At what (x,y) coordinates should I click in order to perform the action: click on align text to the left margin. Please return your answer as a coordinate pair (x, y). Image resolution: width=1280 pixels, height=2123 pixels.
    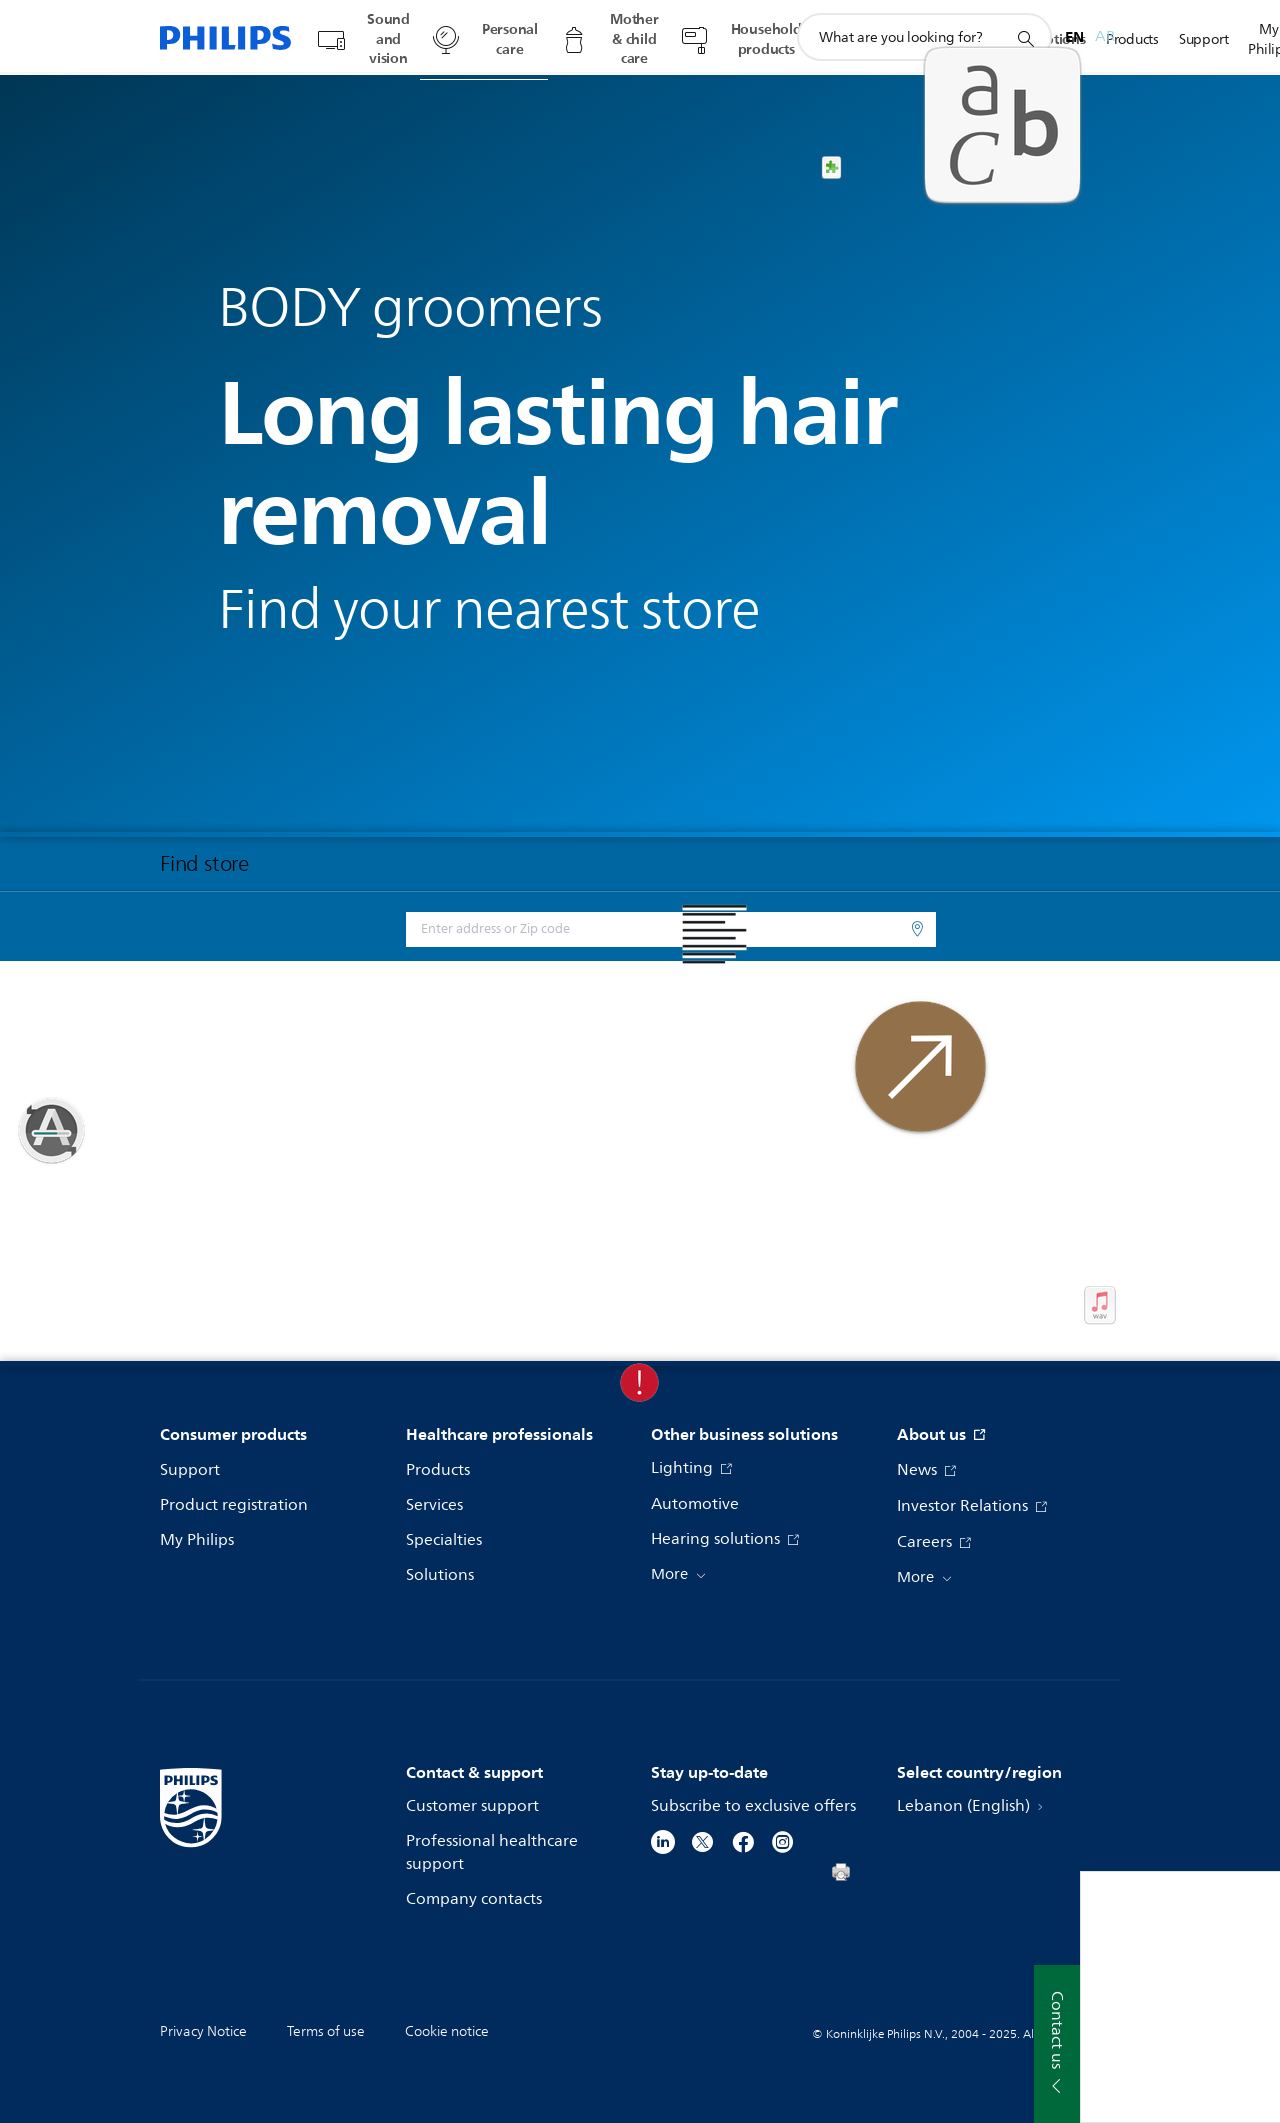
    Looking at the image, I should click on (714, 935).